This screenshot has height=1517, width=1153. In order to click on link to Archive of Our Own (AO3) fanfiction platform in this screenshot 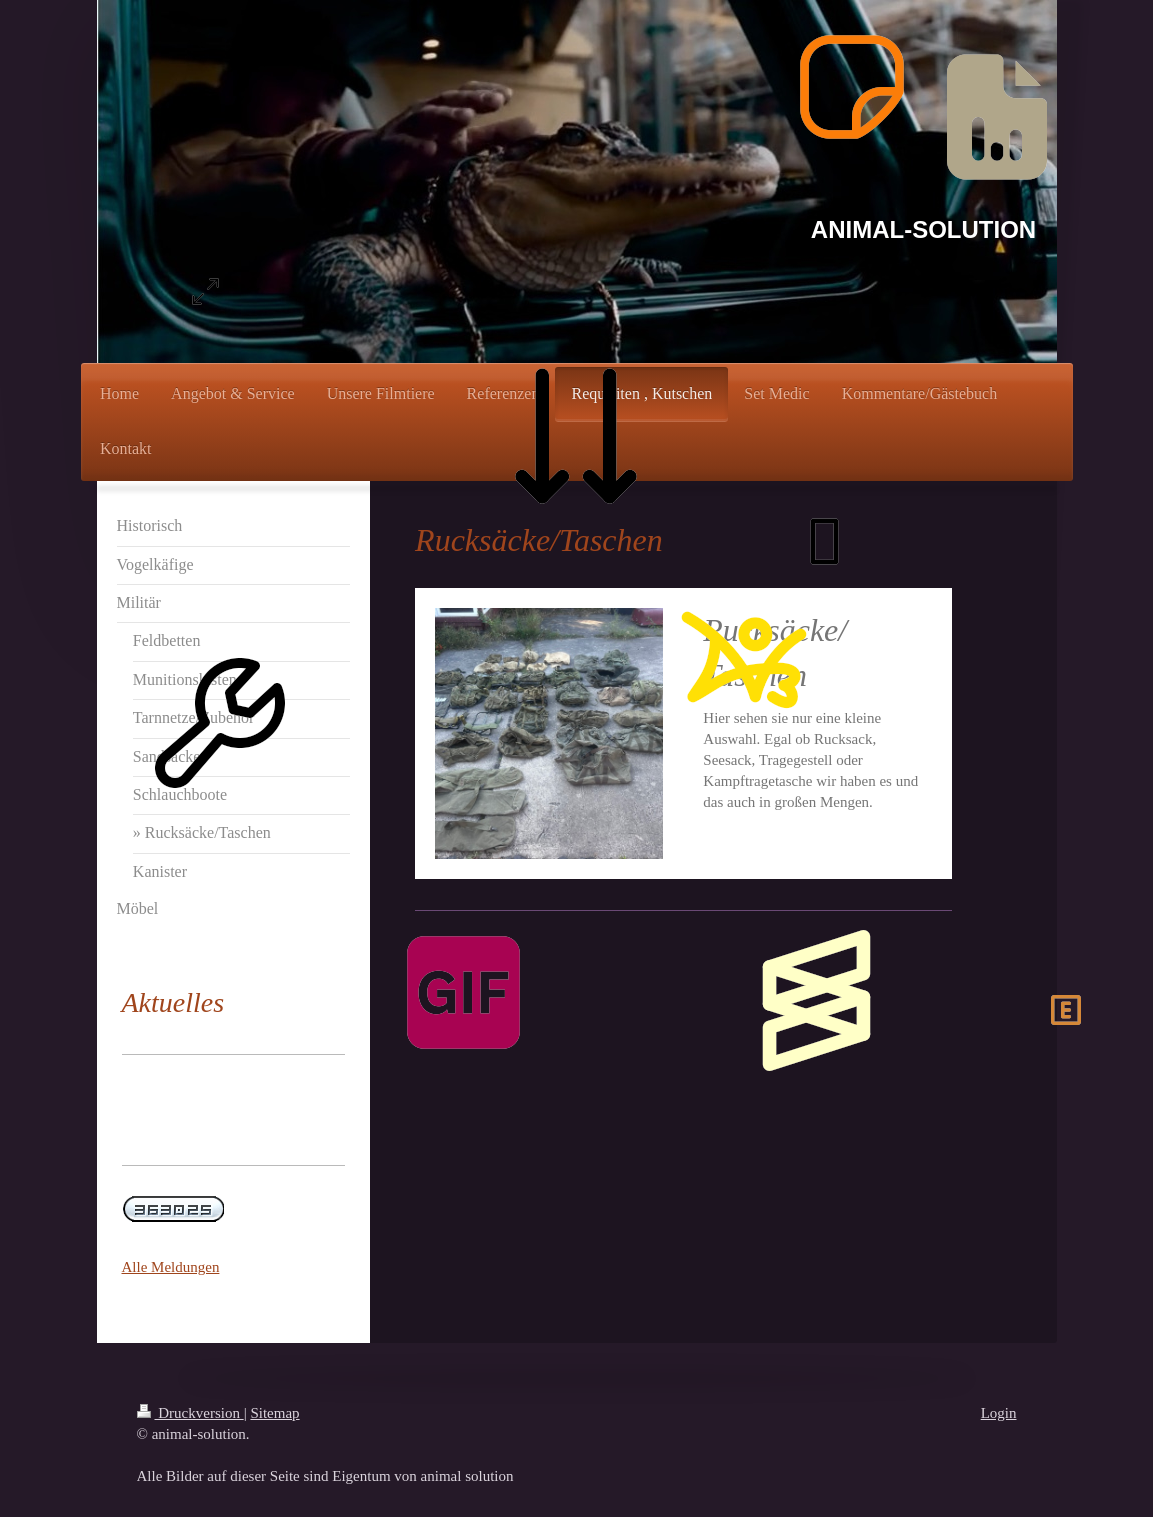, I will do `click(744, 657)`.